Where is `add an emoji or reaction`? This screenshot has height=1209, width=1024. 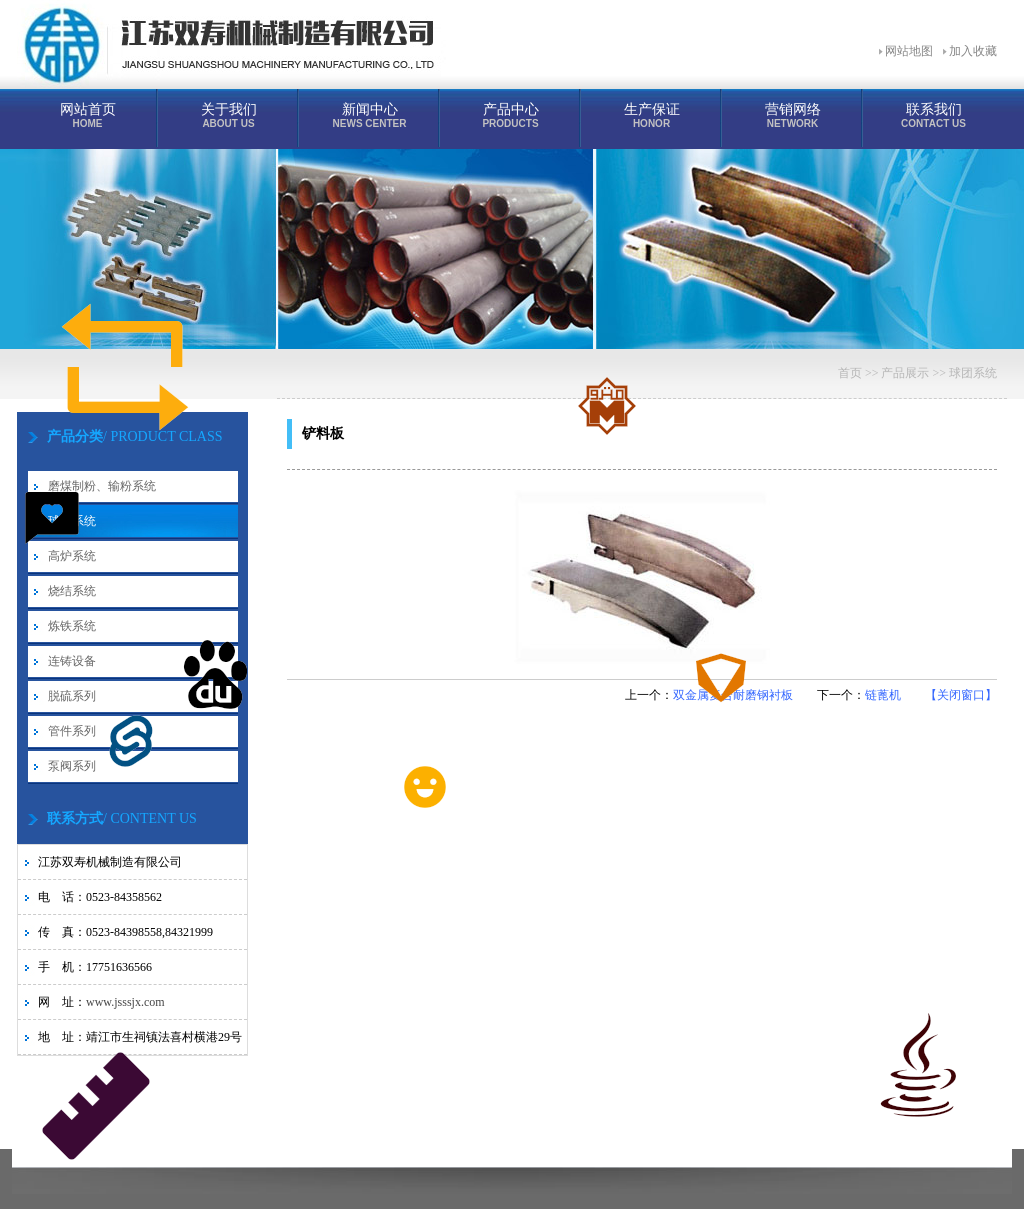
add an emoji or reaction is located at coordinates (425, 787).